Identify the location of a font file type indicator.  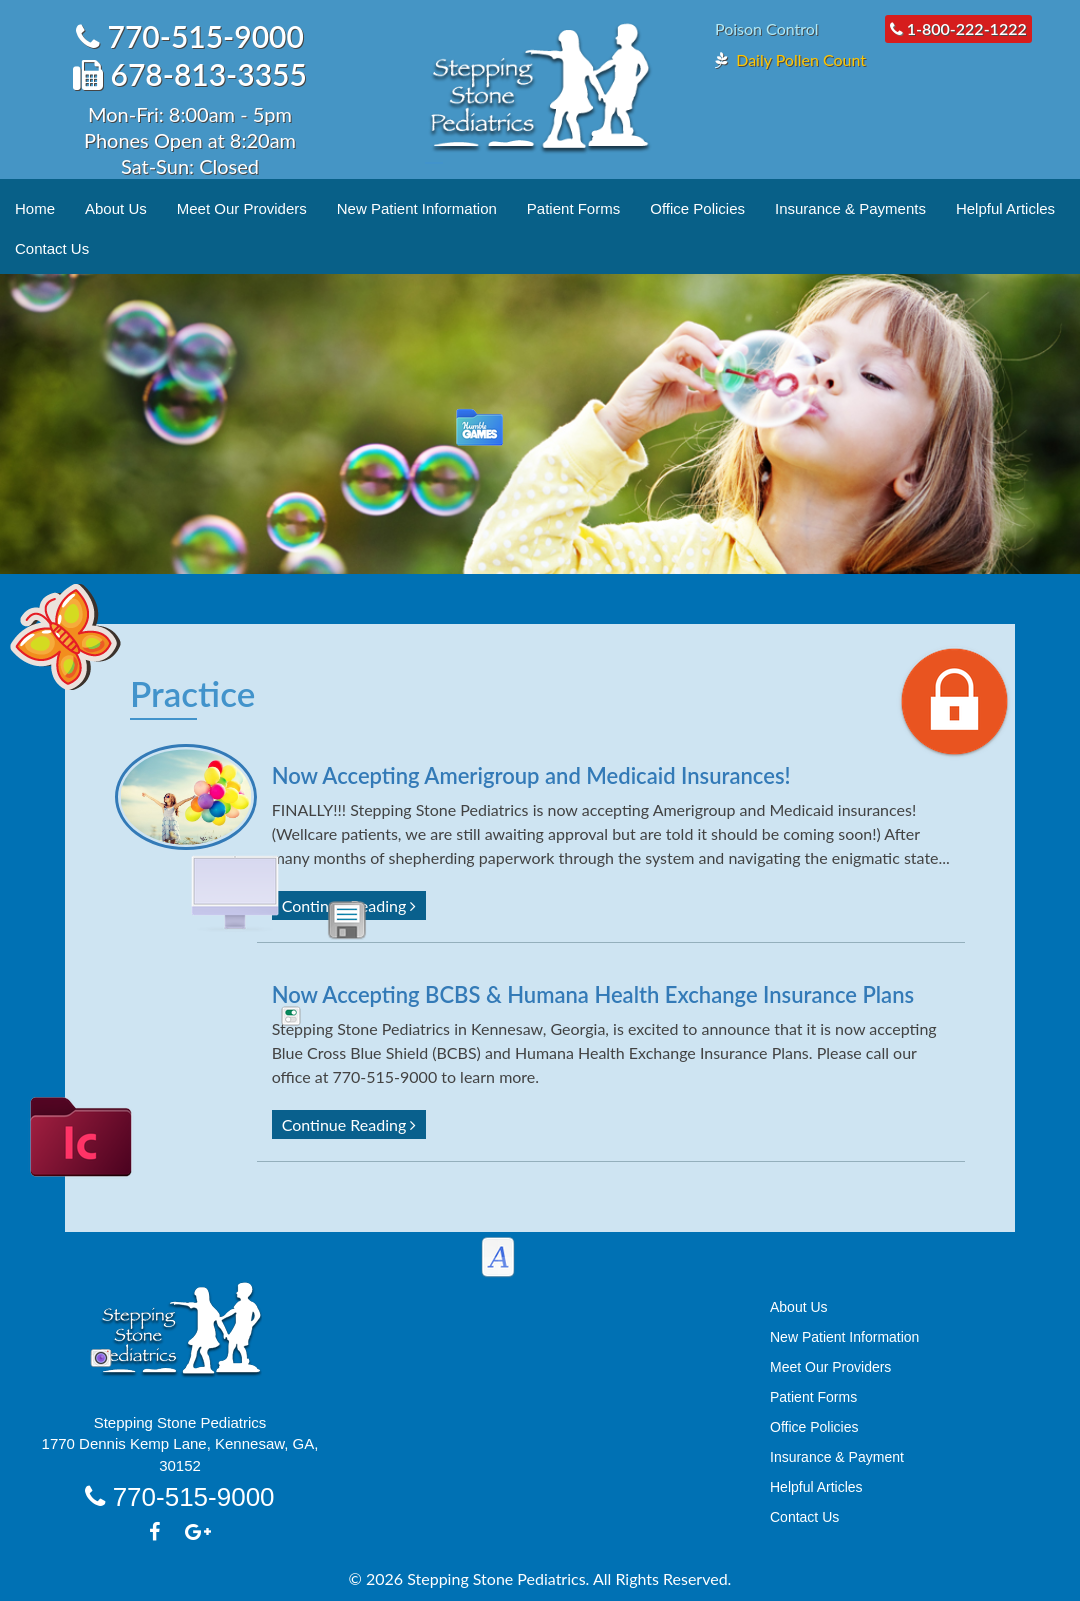
(498, 1257).